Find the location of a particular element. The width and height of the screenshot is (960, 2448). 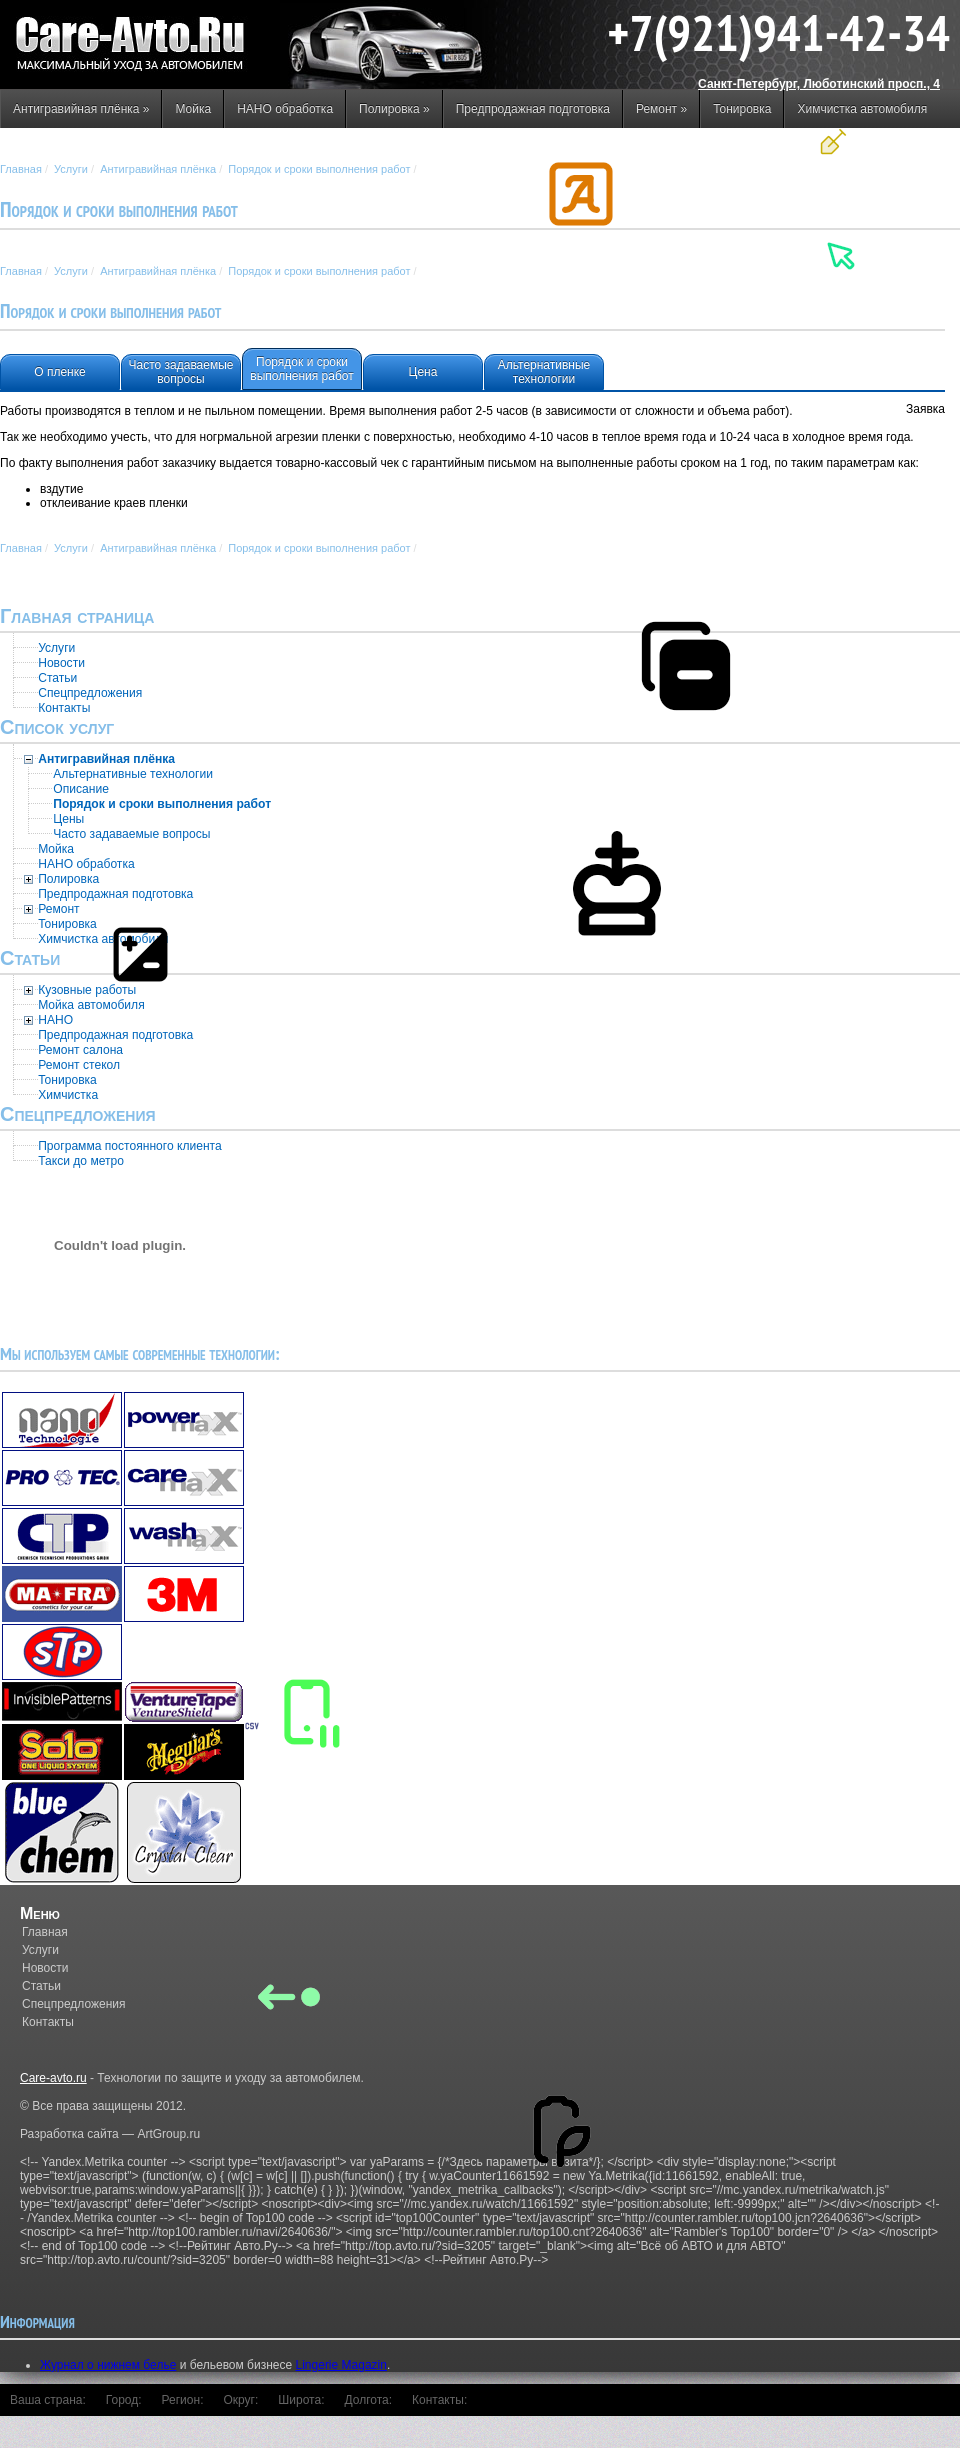

remove an item from clipboard is located at coordinates (686, 666).